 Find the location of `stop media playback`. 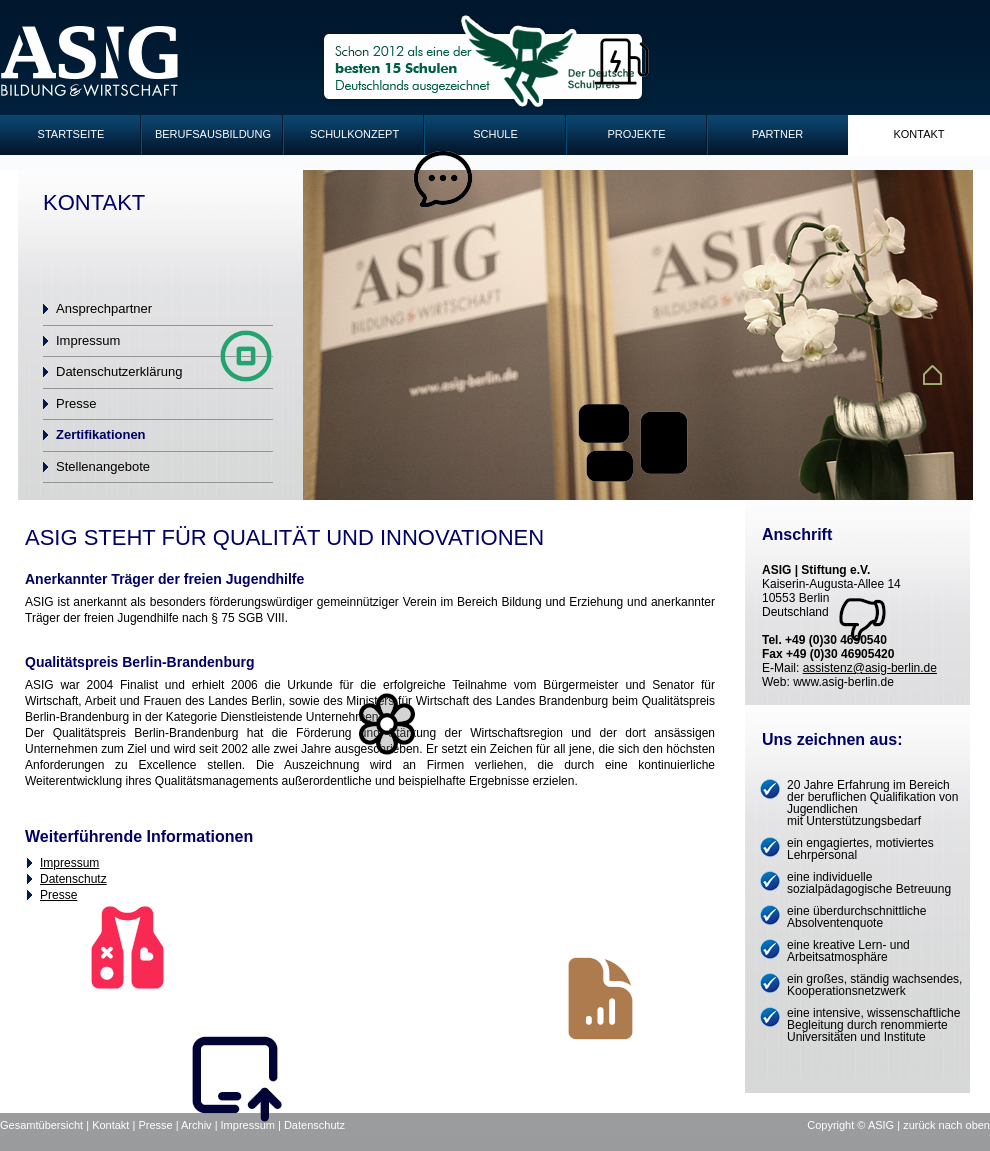

stop media playback is located at coordinates (246, 356).